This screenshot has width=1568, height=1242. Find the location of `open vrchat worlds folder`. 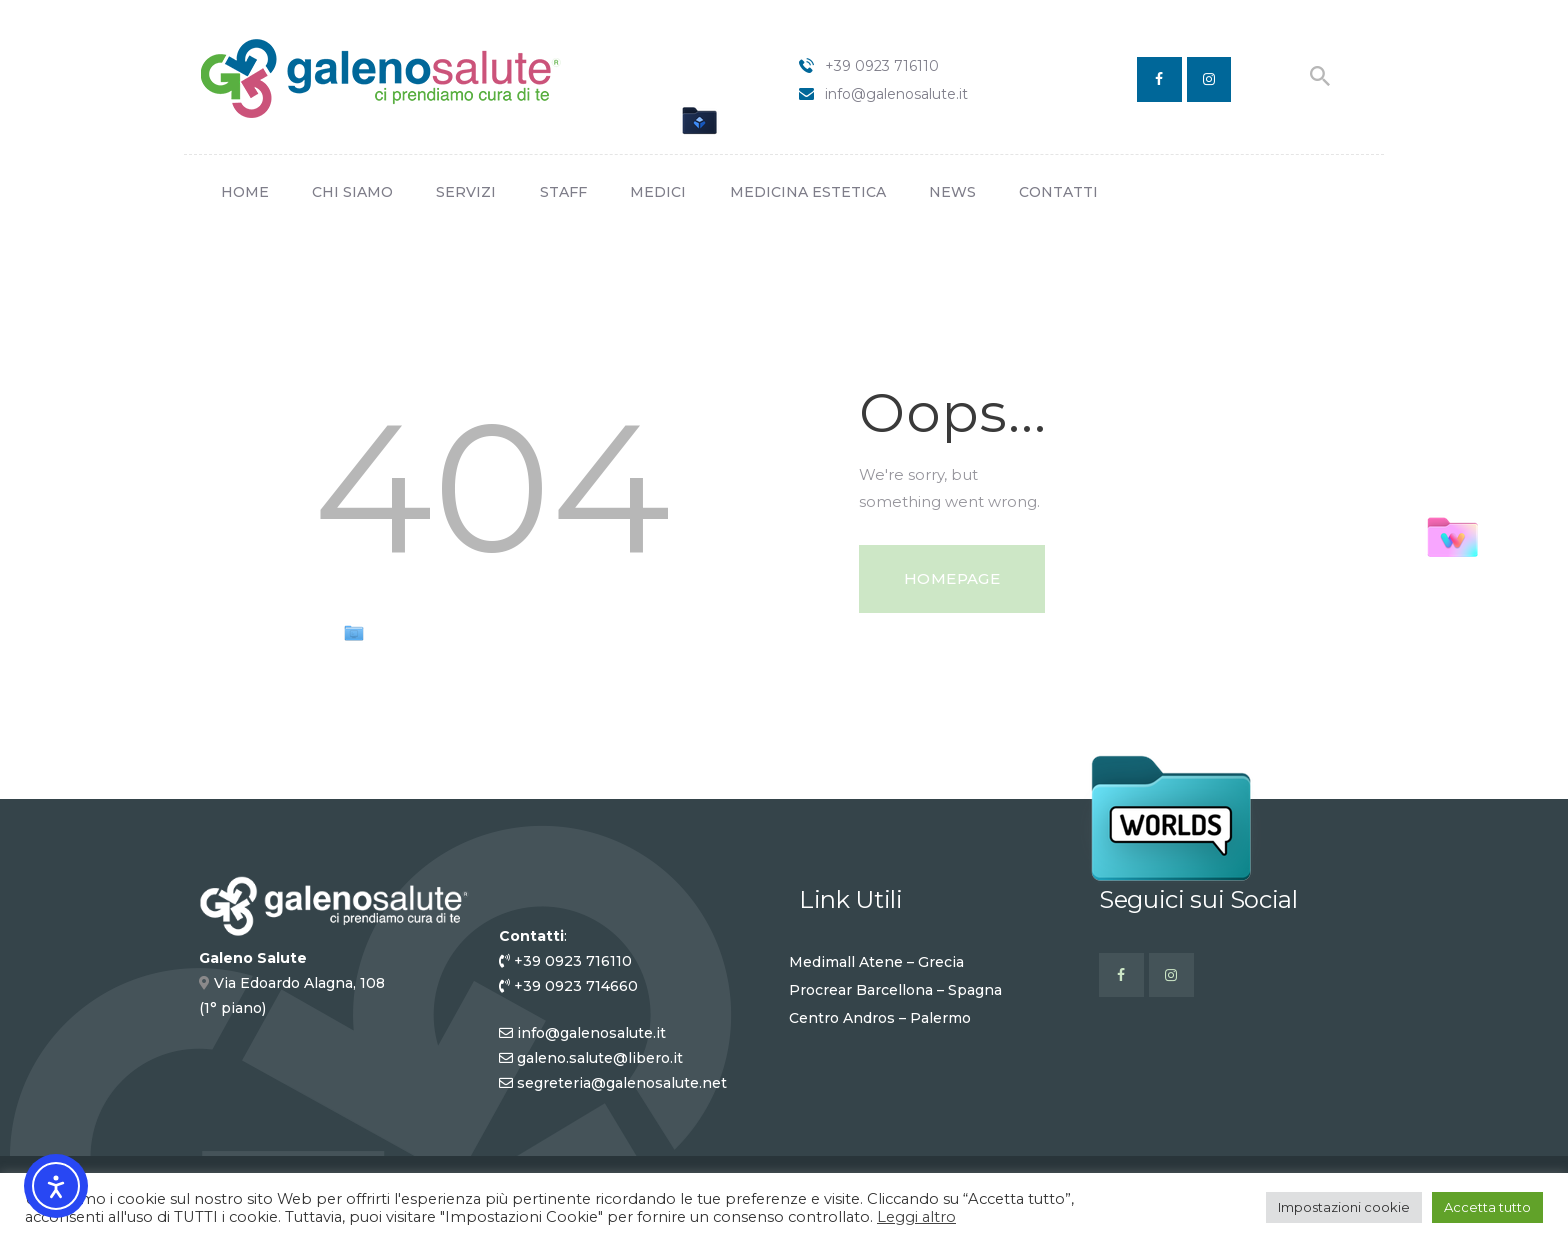

open vrchat worlds folder is located at coordinates (1170, 822).